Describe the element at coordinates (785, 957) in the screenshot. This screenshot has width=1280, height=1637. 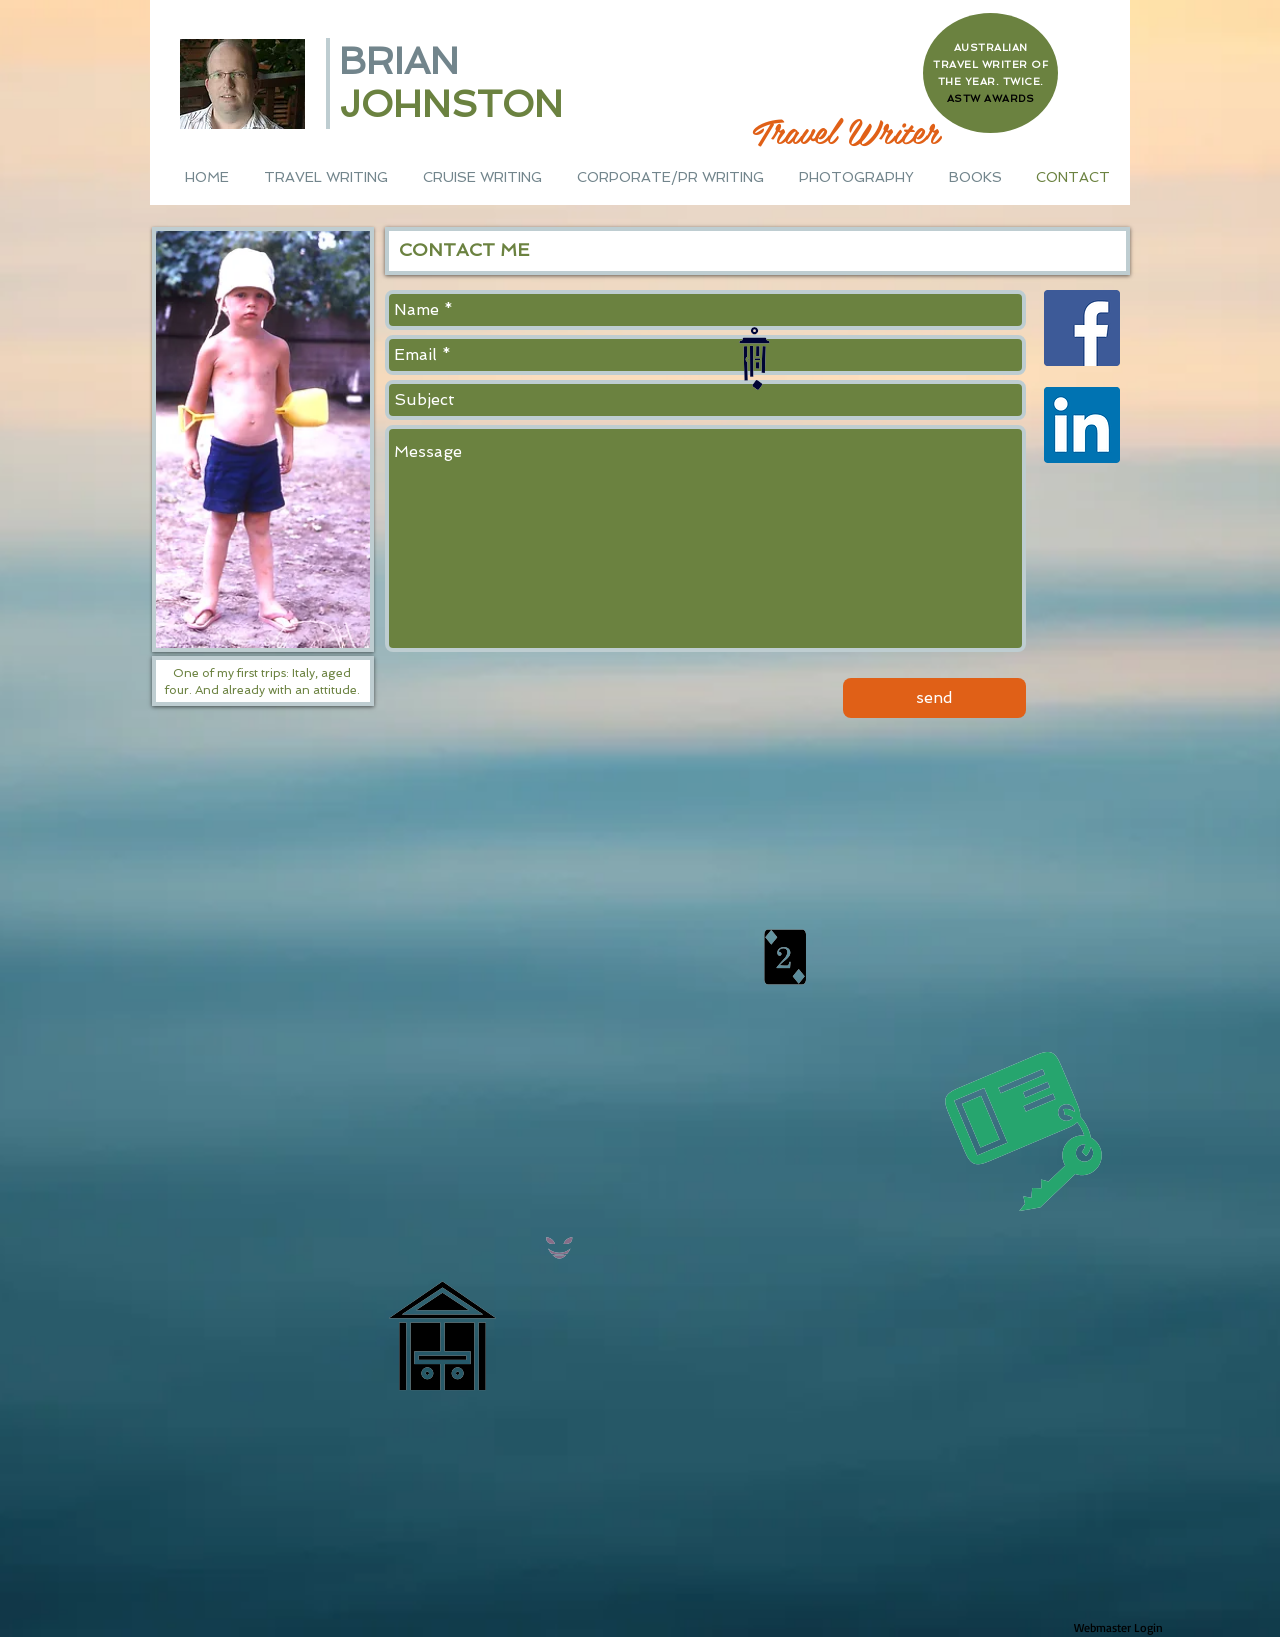
I see `two of diamonds playing card` at that location.